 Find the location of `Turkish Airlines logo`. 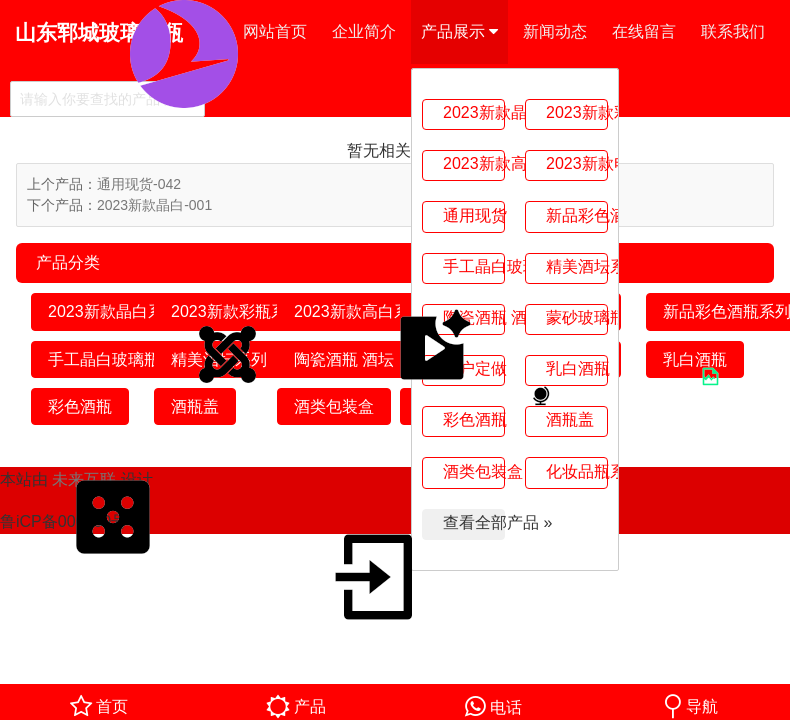

Turkish Airlines logo is located at coordinates (184, 54).